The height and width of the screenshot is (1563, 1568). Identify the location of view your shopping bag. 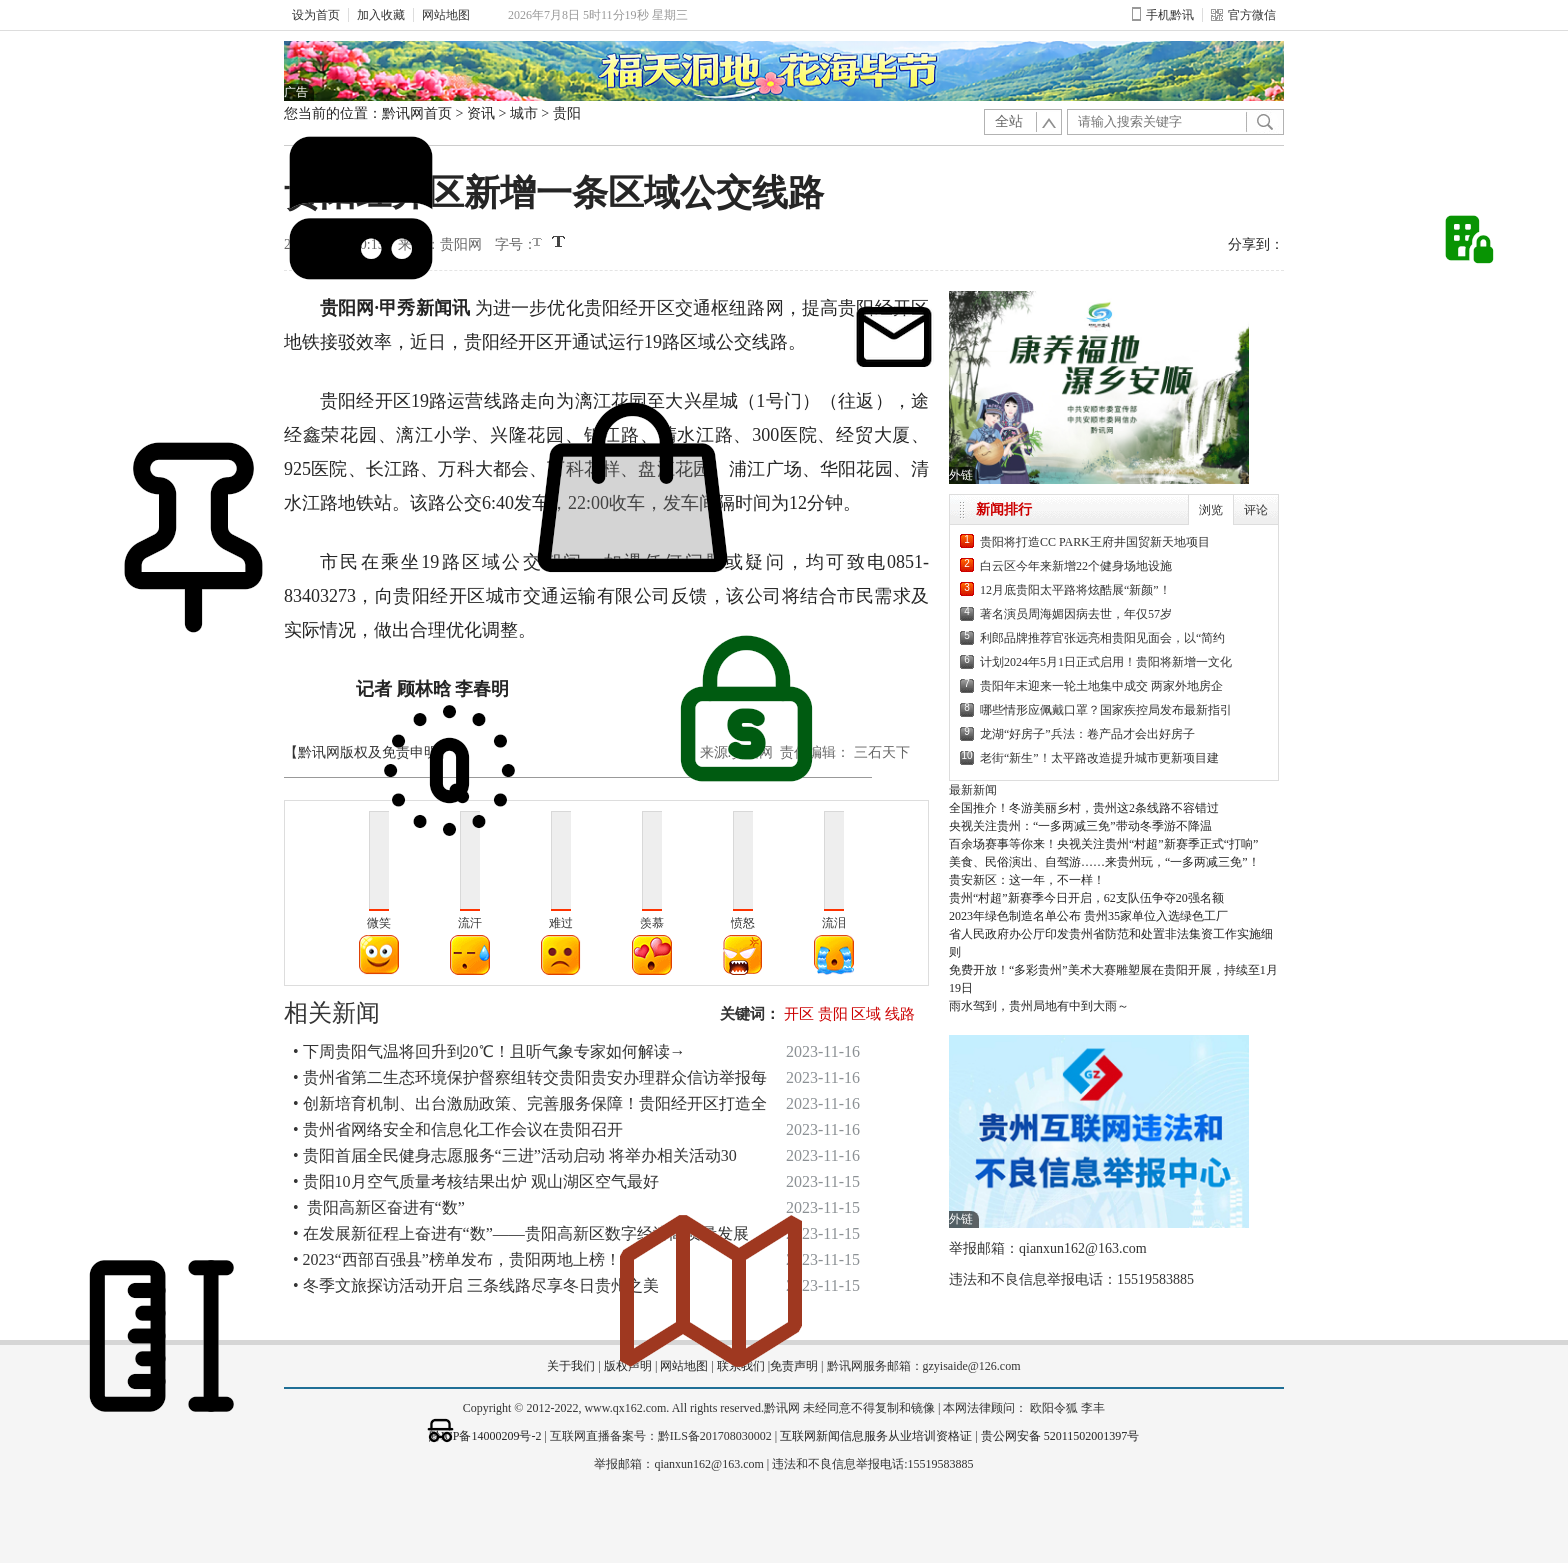
(632, 497).